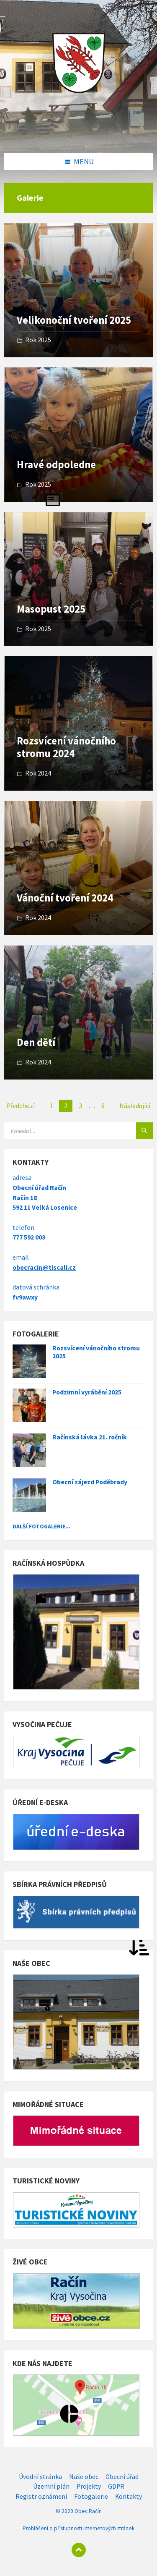 Image resolution: width=157 pixels, height=2576 pixels. I want to click on indicates unread messages in chat, so click(41, 1600).